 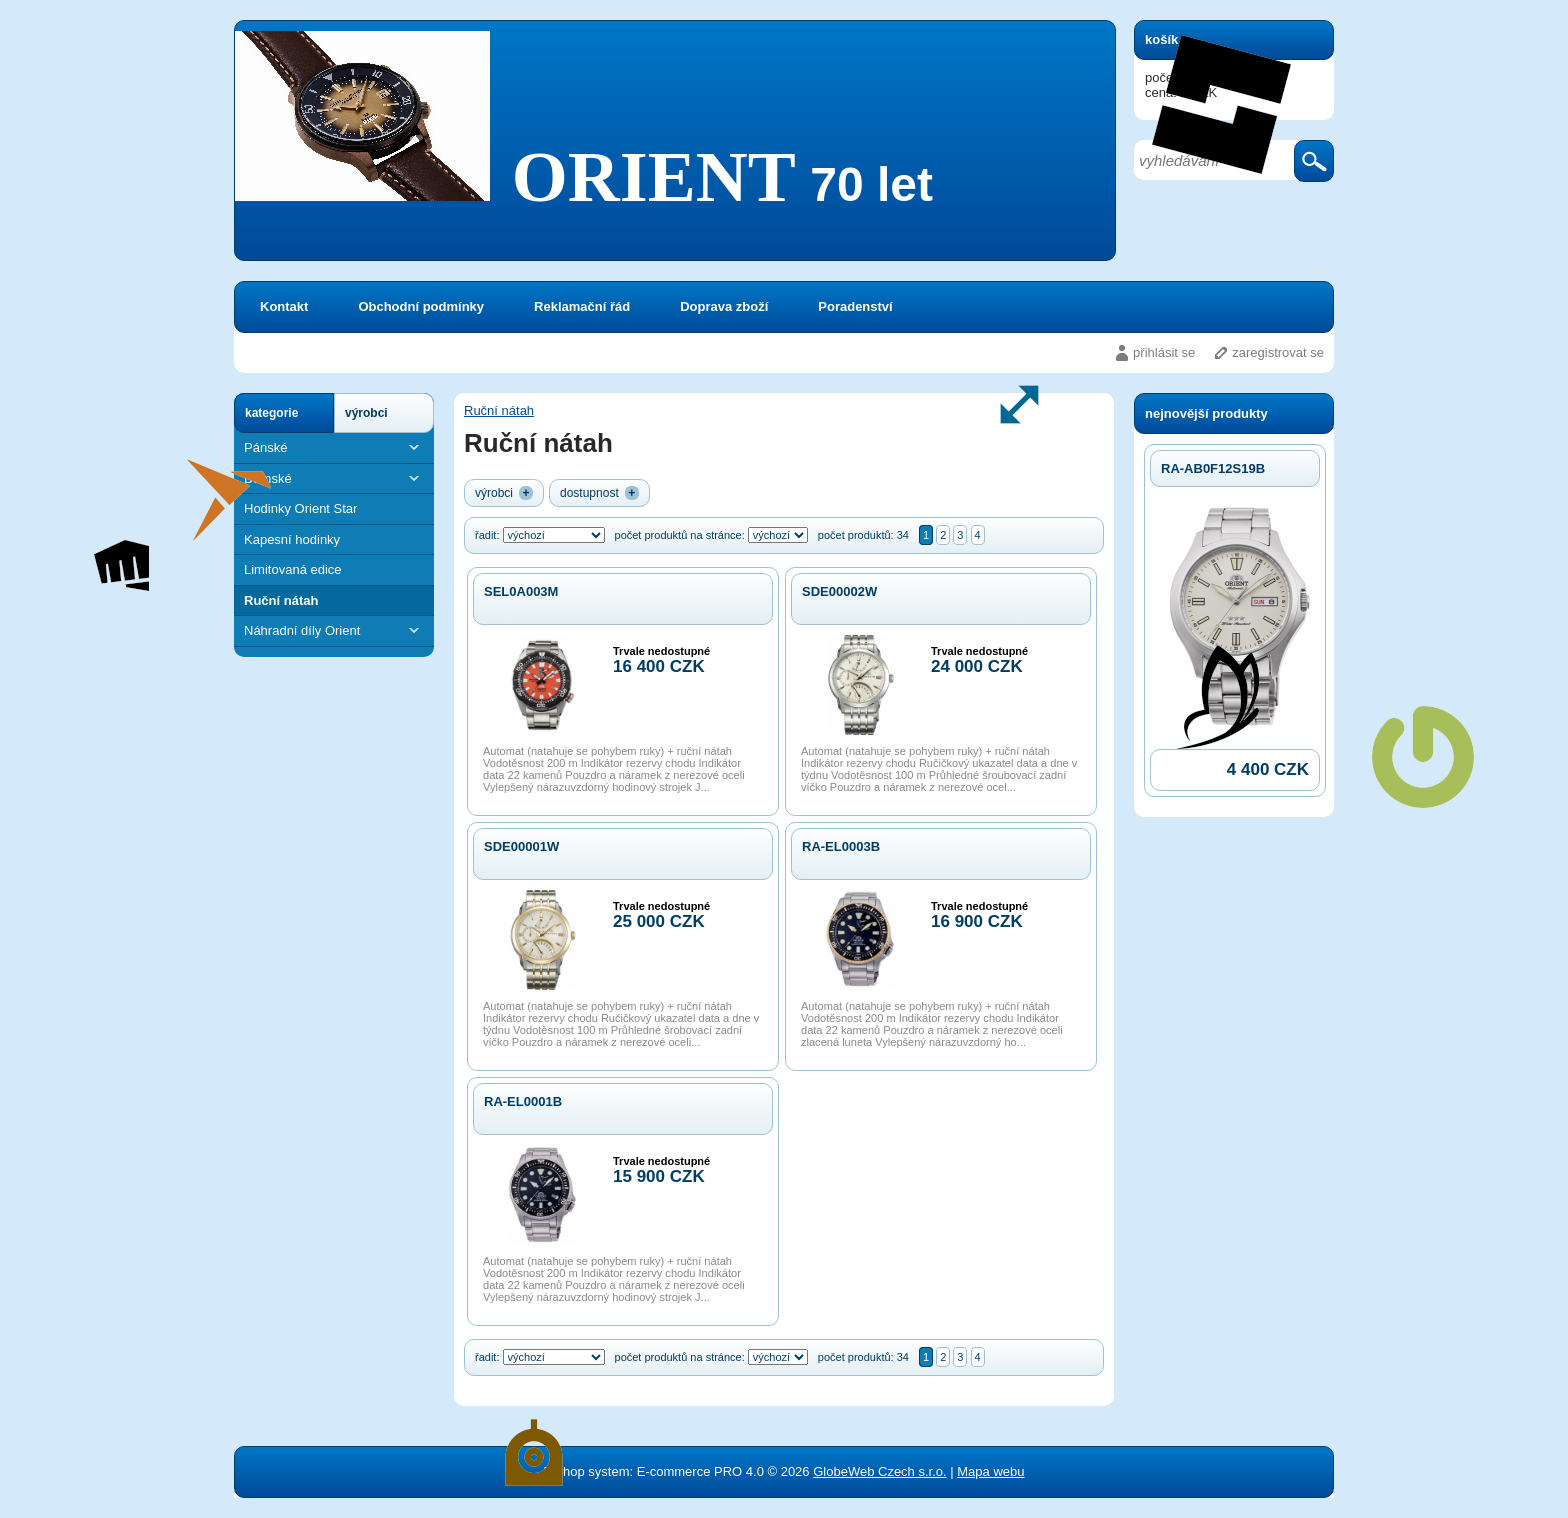 What do you see at coordinates (1218, 697) in the screenshot?
I see `open the Veepee app` at bounding box center [1218, 697].